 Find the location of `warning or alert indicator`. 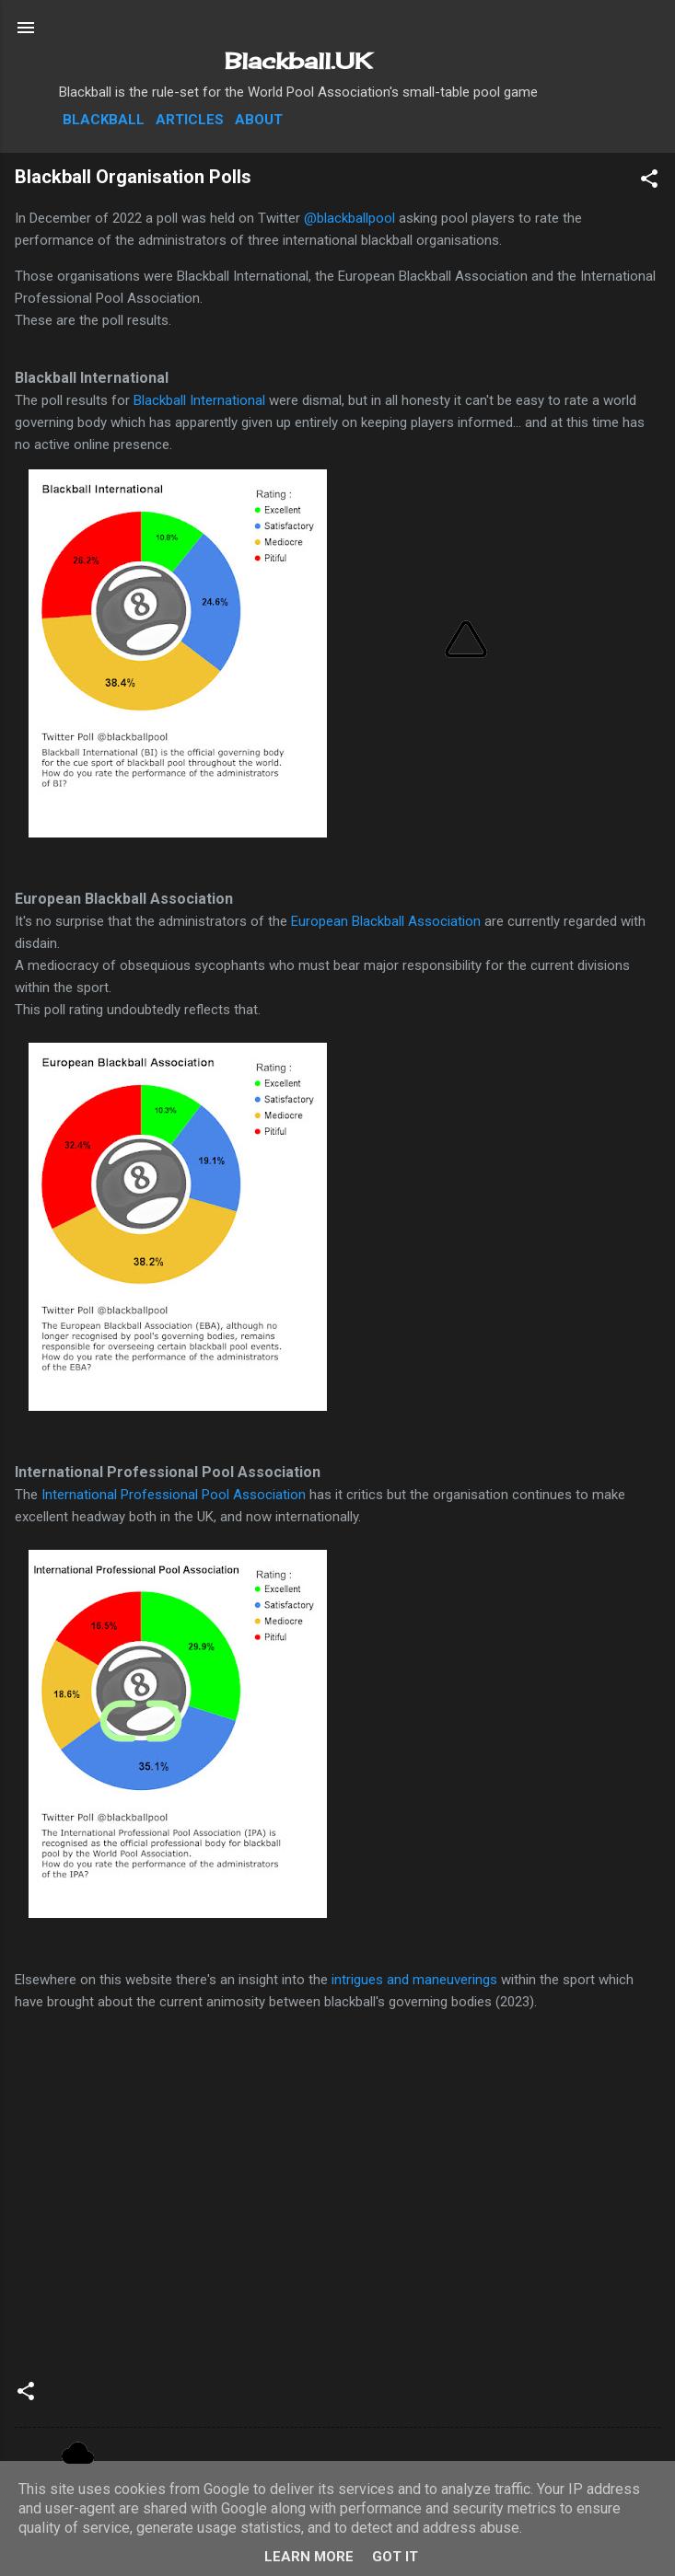

warning or alert indicator is located at coordinates (466, 641).